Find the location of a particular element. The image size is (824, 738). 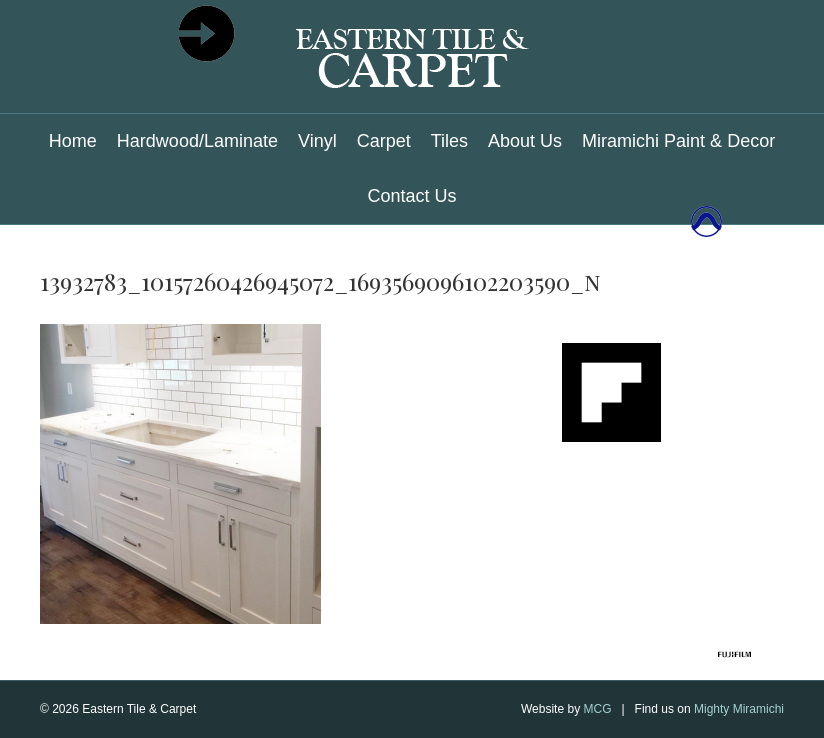

visit Fujifilm's official website or support is located at coordinates (734, 654).